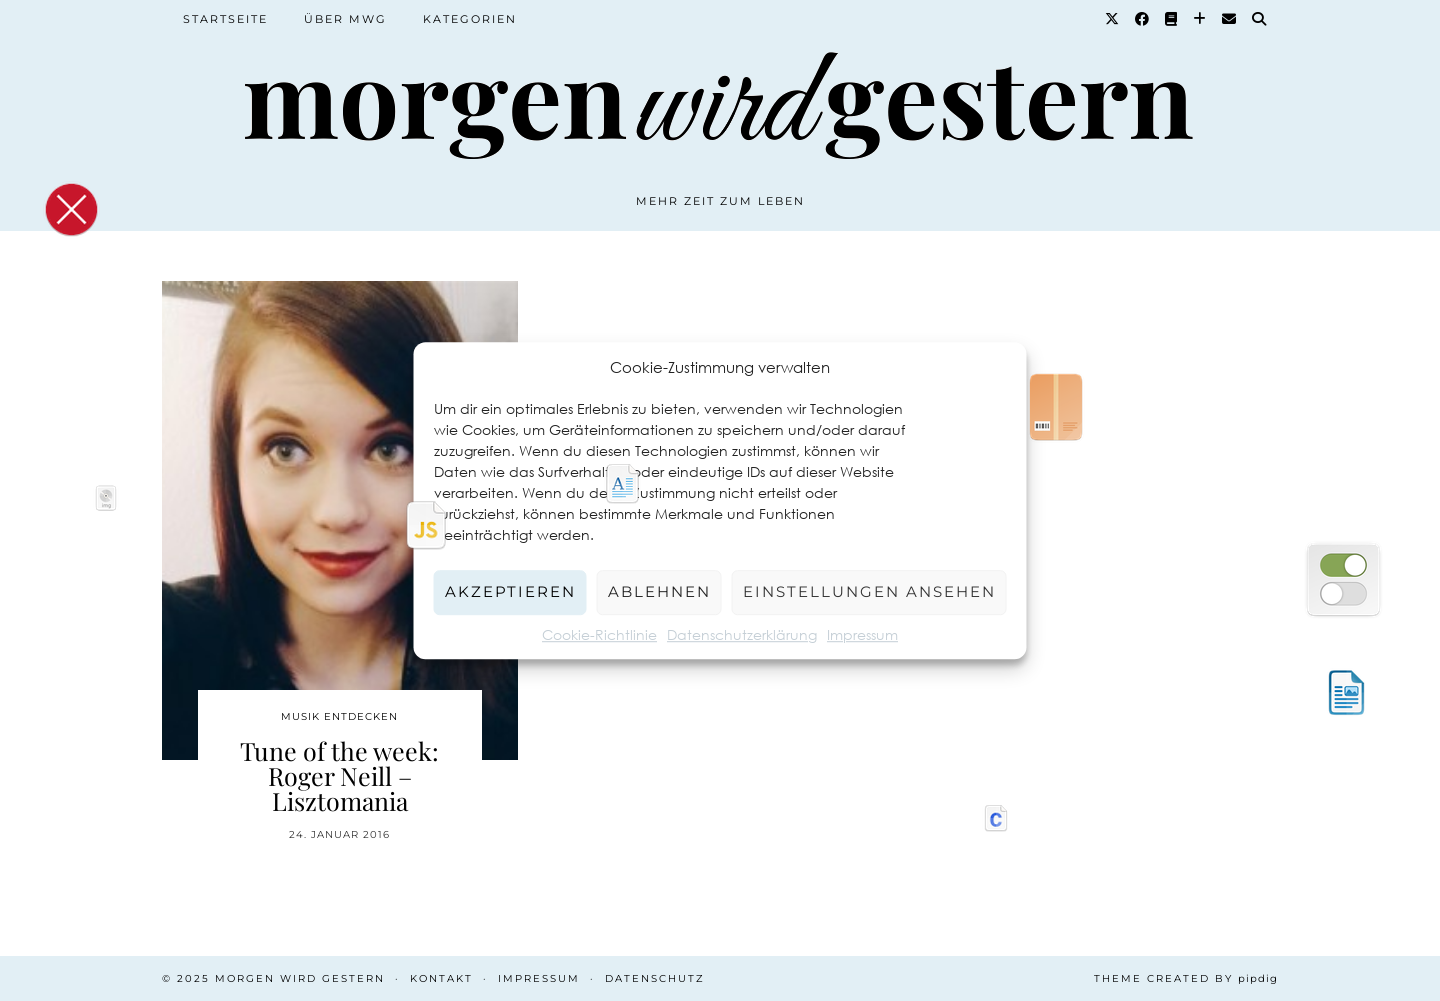  I want to click on raw disk image file type indicator, so click(106, 498).